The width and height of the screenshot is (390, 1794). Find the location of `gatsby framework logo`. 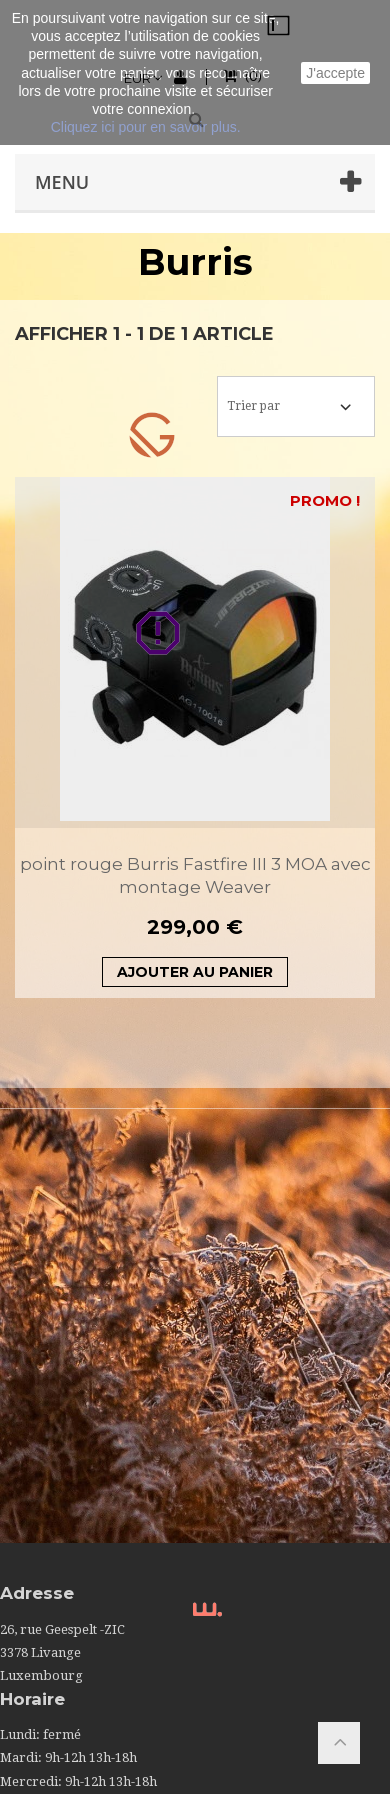

gatsby framework logo is located at coordinates (152, 435).